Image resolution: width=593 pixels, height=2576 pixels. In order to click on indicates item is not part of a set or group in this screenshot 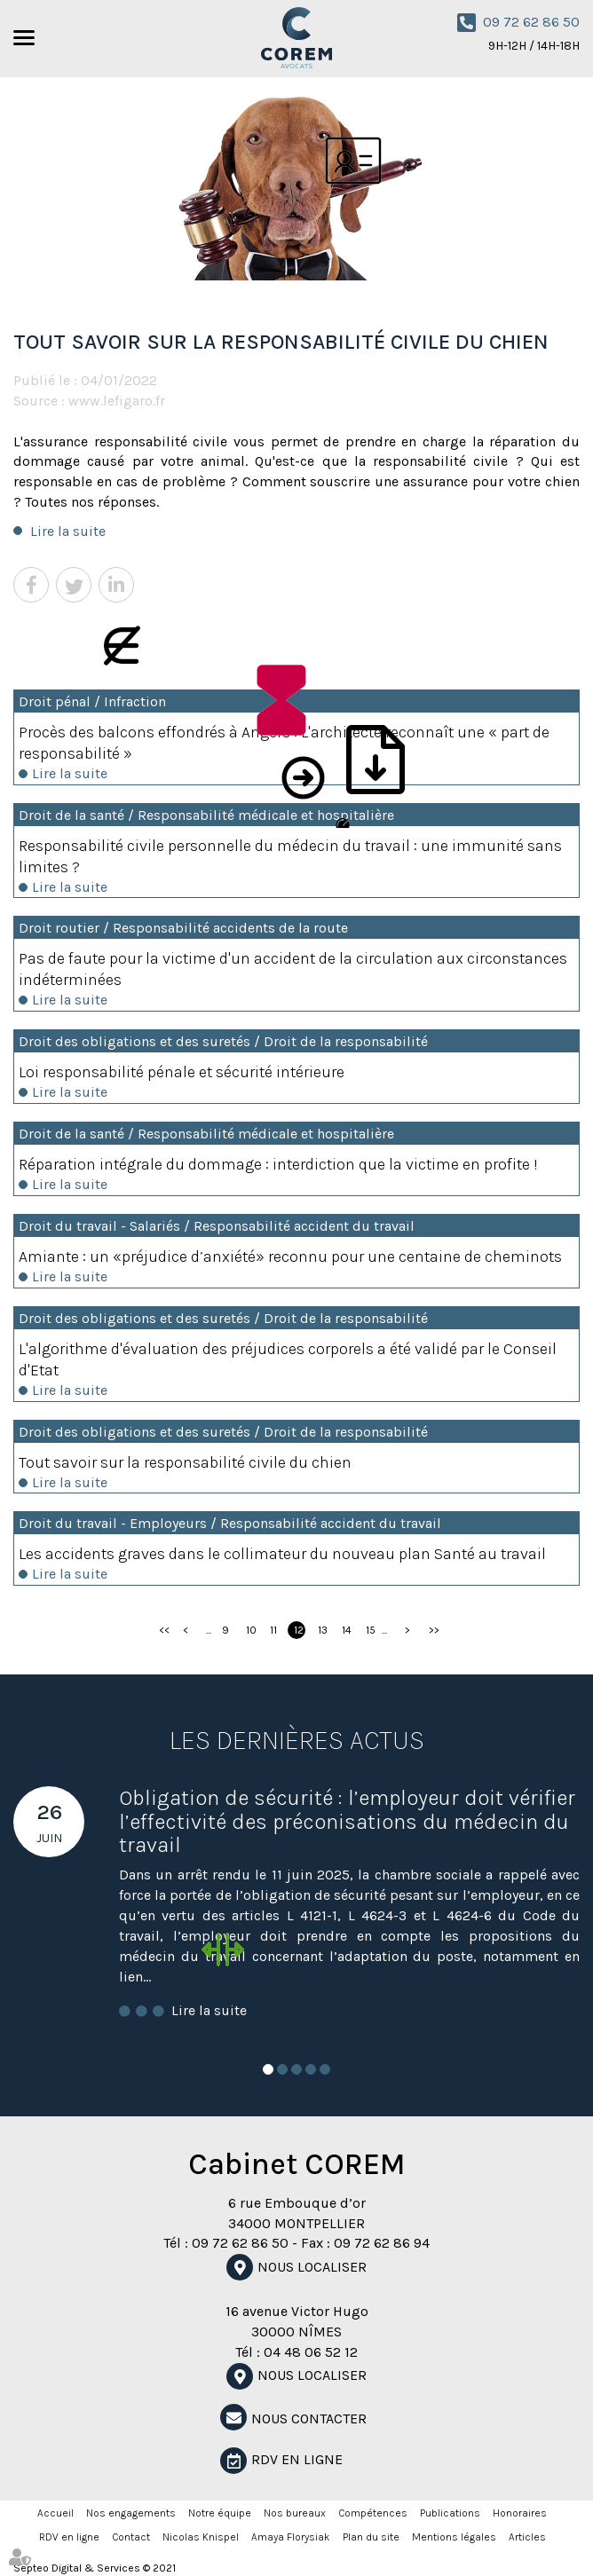, I will do `click(122, 645)`.